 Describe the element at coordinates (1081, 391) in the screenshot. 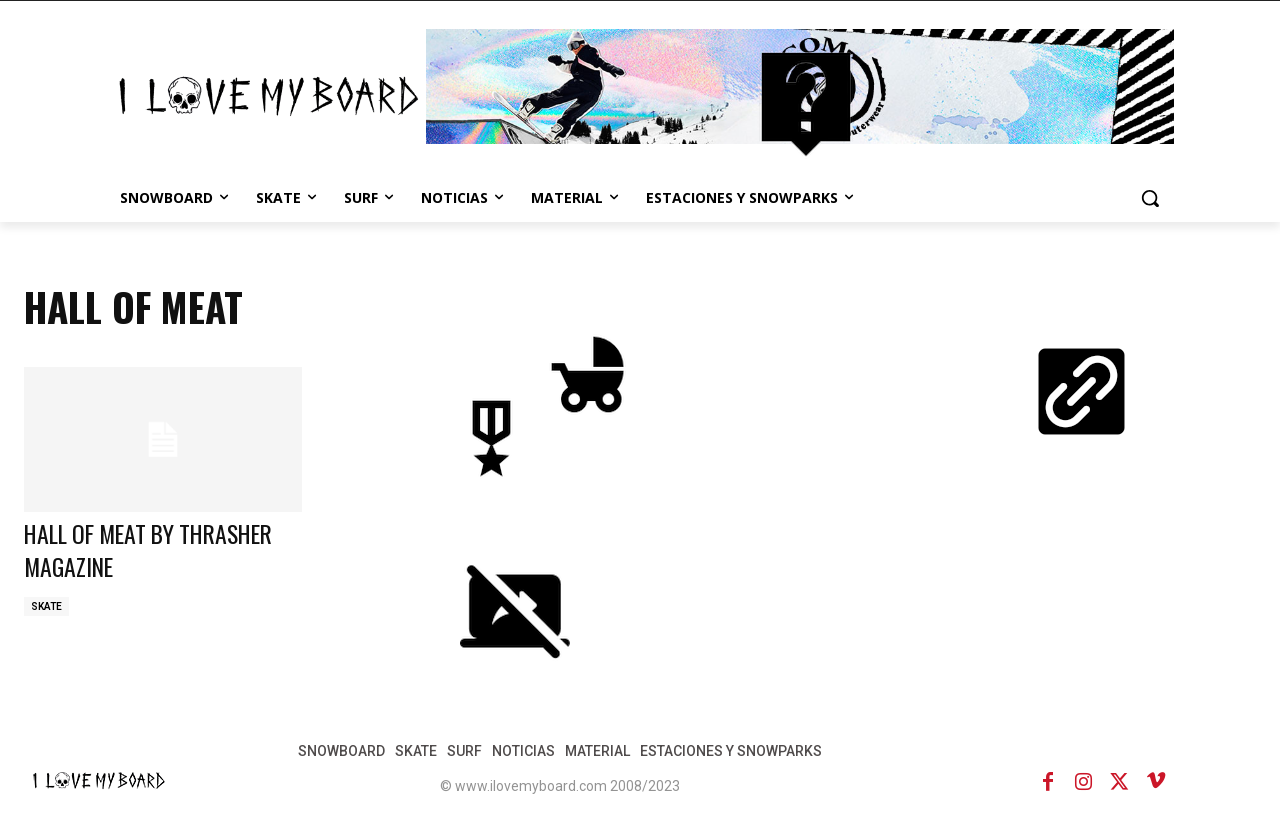

I see `copy link to clipboard` at that location.